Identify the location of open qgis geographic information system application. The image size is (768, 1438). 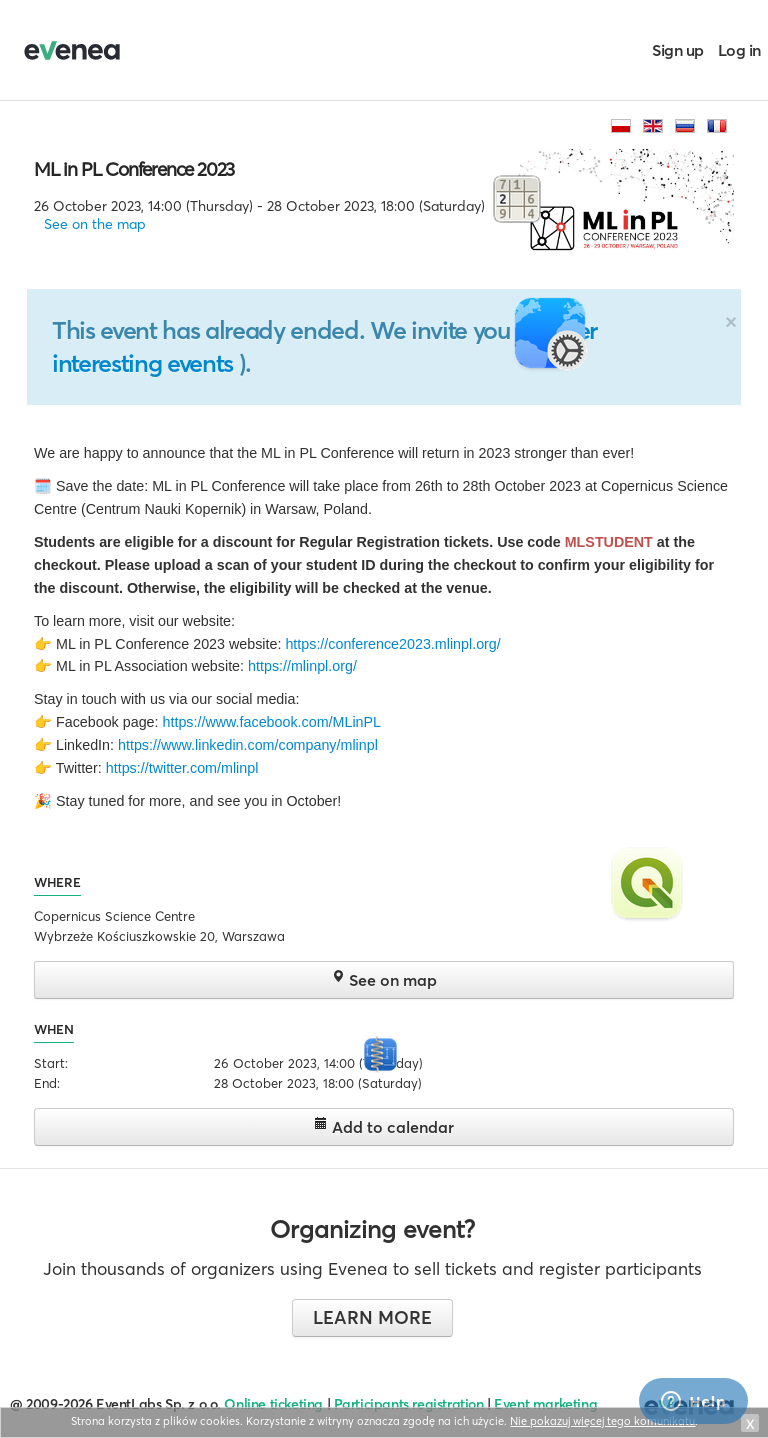
(647, 883).